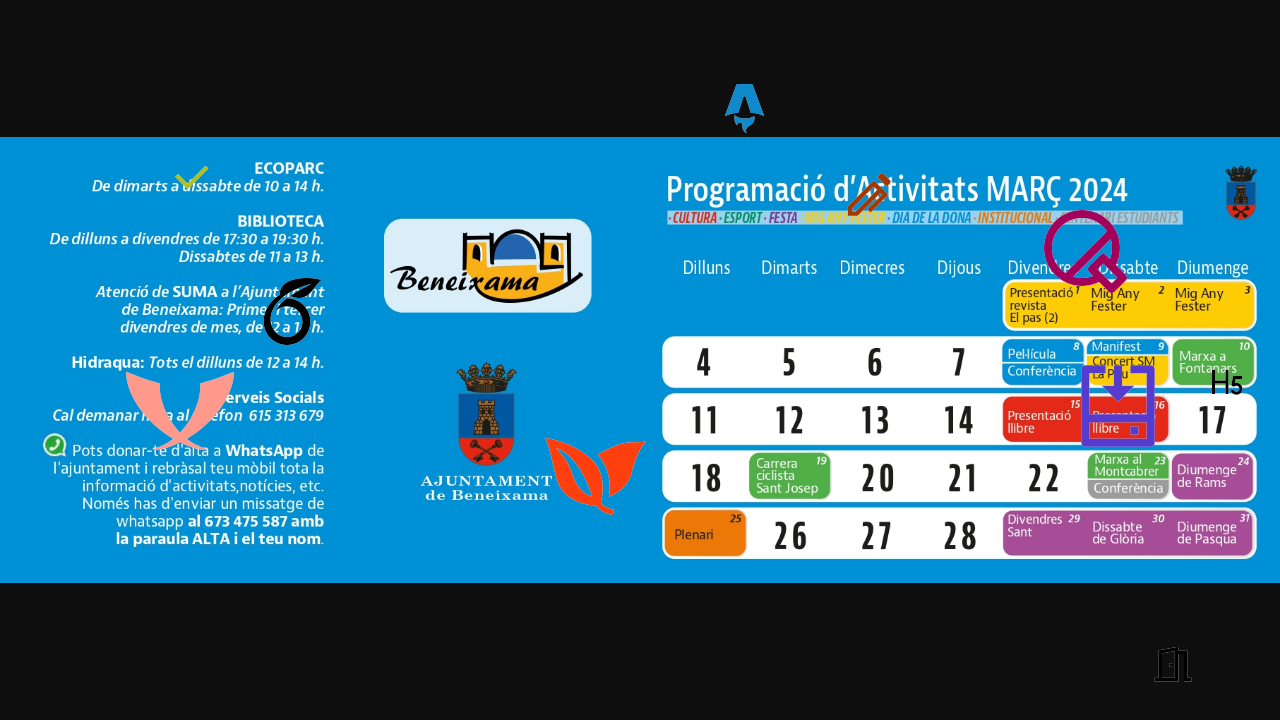  What do you see at coordinates (595, 476) in the screenshot?
I see `codefresh logo - a CI/CD platform for kubernetes deployments` at bounding box center [595, 476].